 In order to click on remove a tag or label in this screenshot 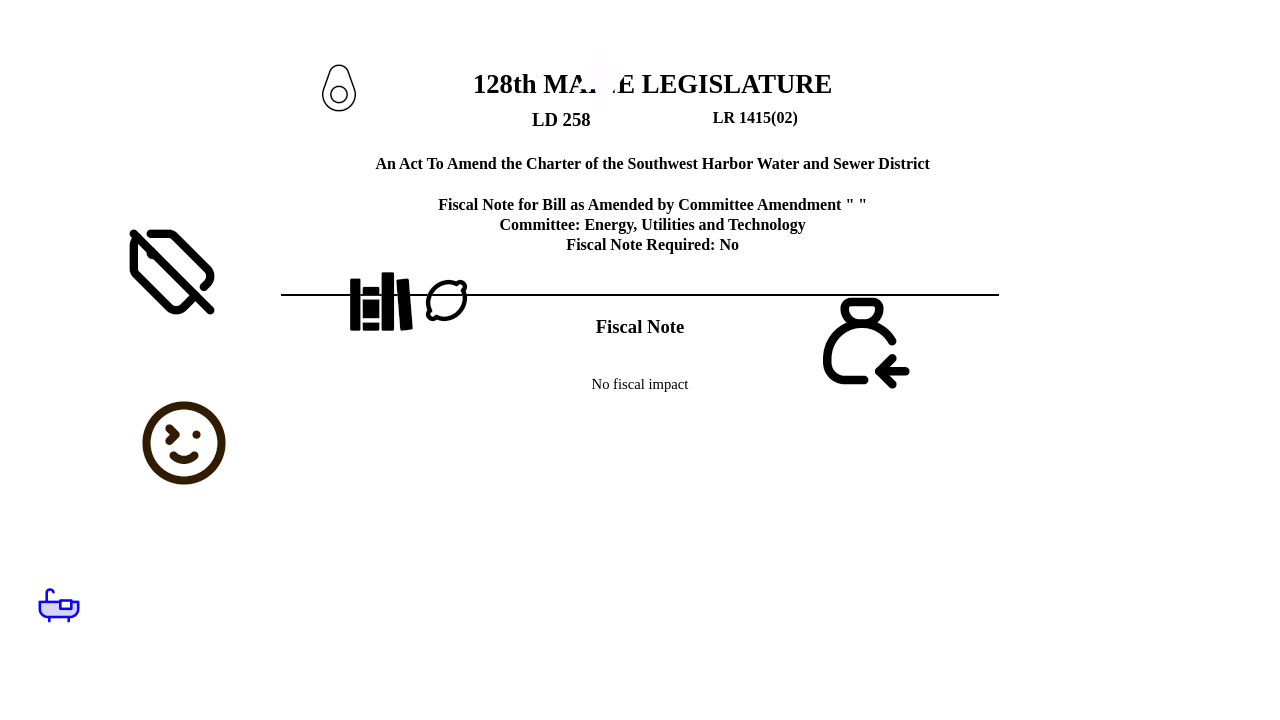, I will do `click(172, 272)`.